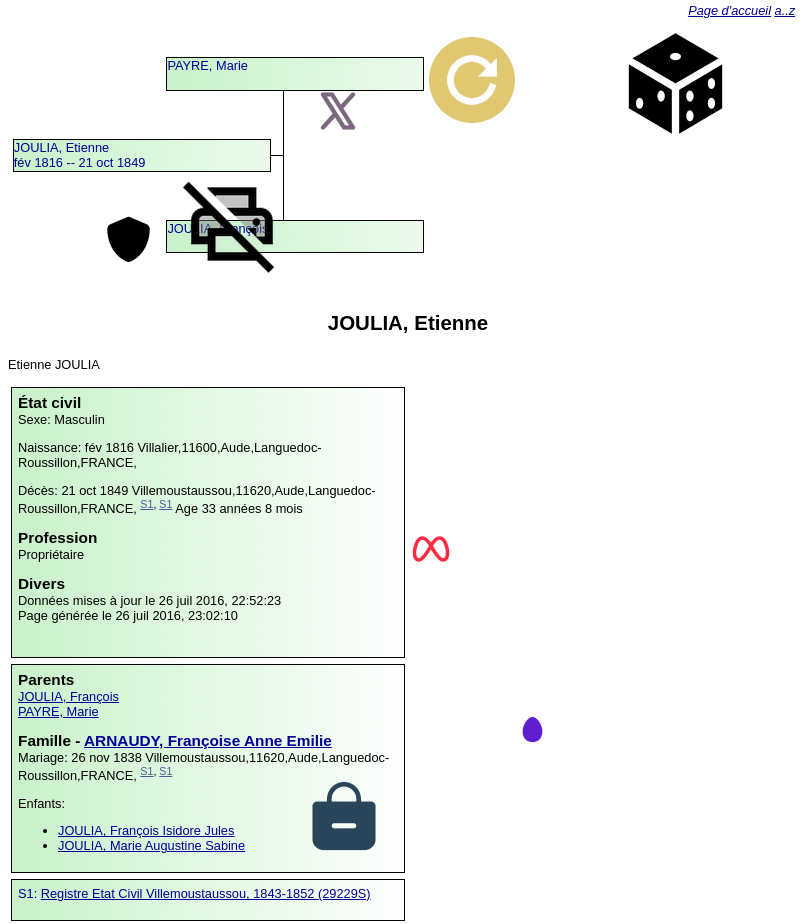  I want to click on remove item from shopping bag, so click(344, 816).